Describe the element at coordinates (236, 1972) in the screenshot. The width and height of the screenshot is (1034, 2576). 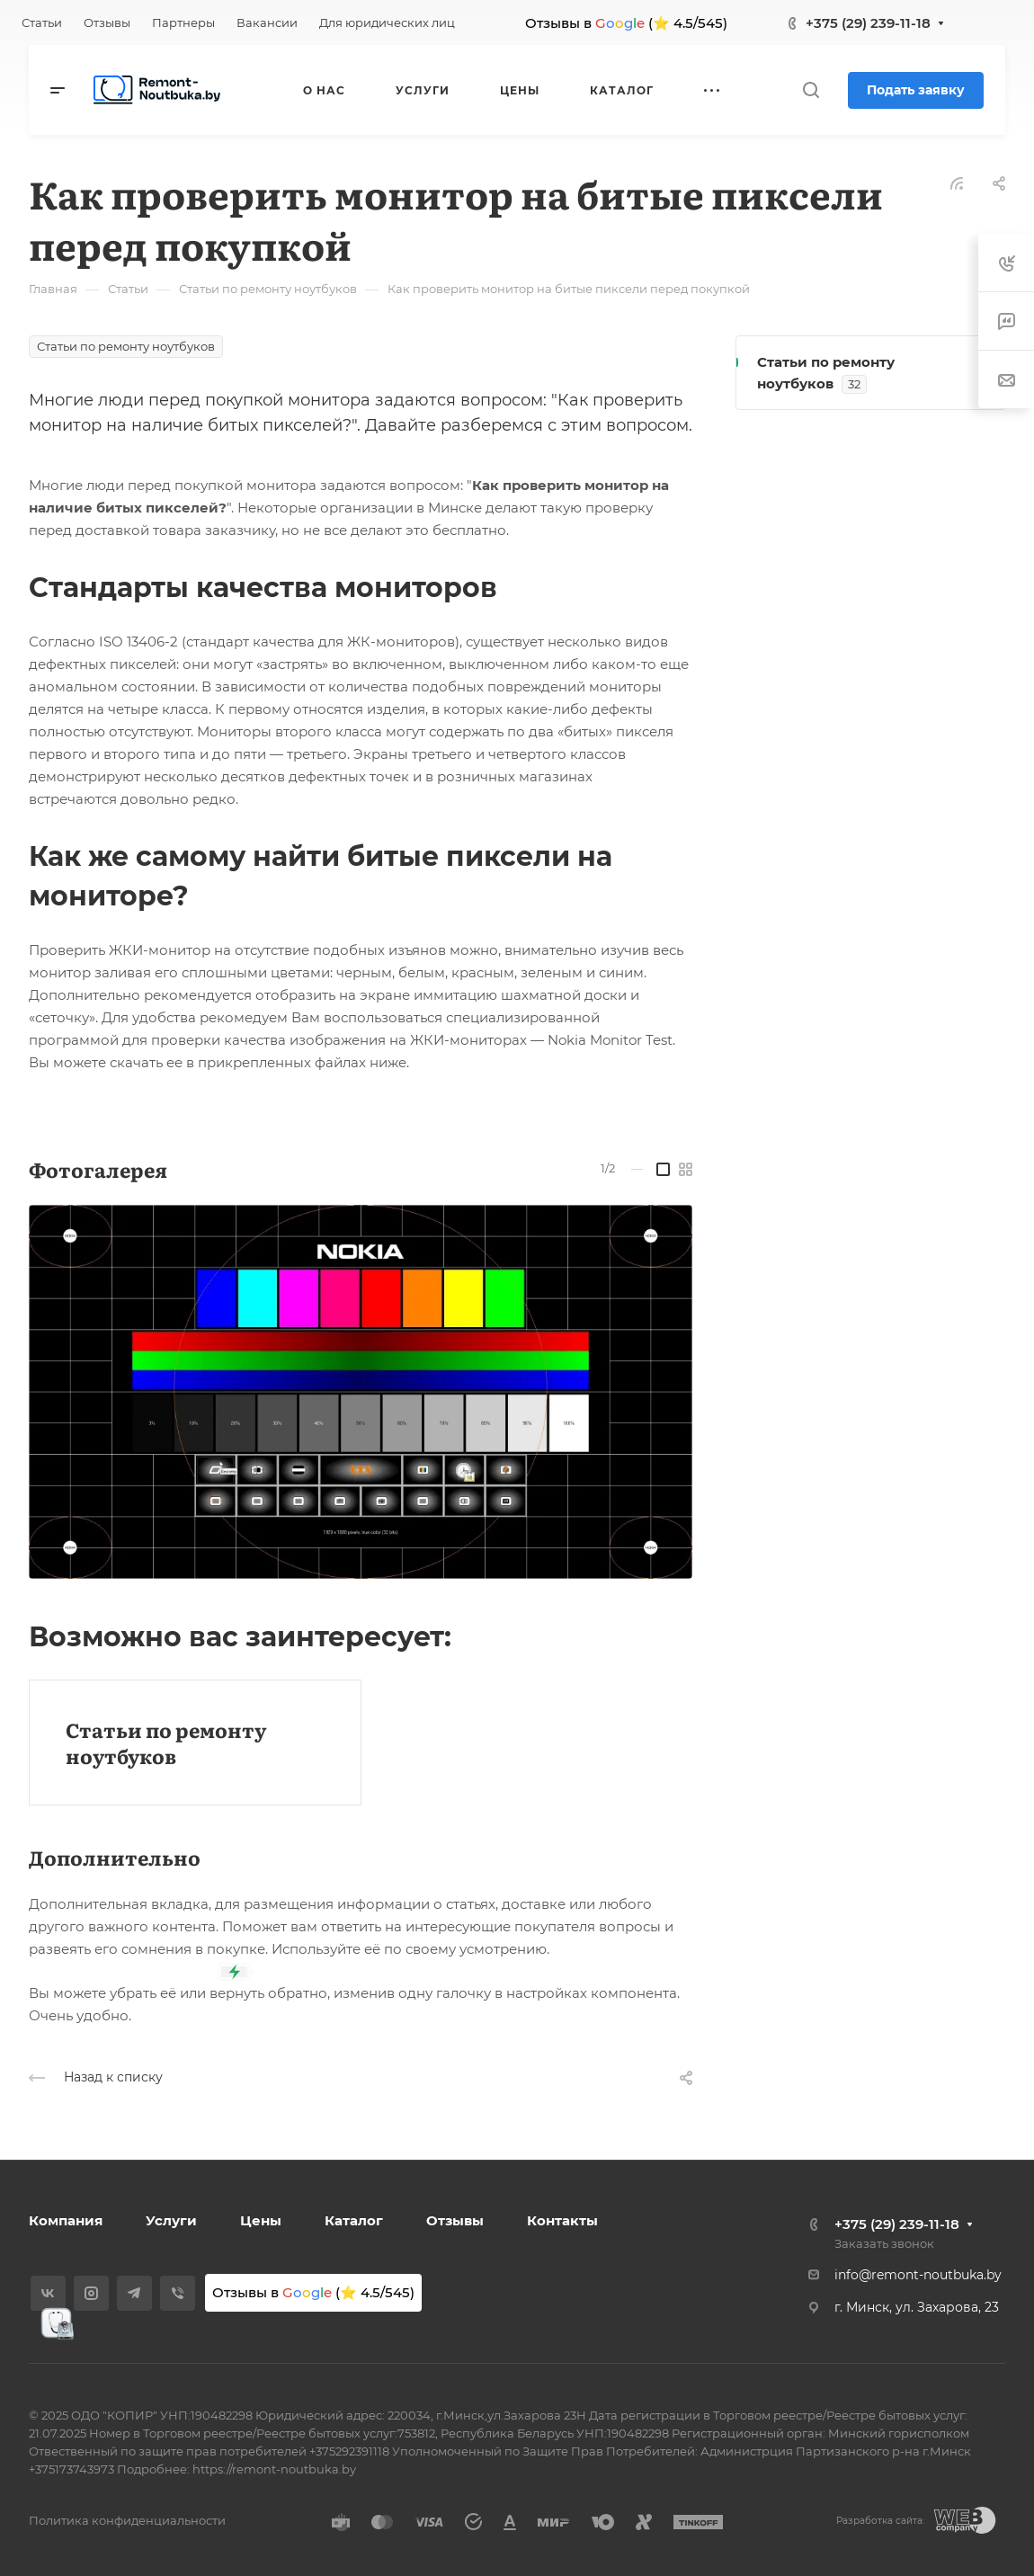
I see `battery fully charged and connected to power` at that location.